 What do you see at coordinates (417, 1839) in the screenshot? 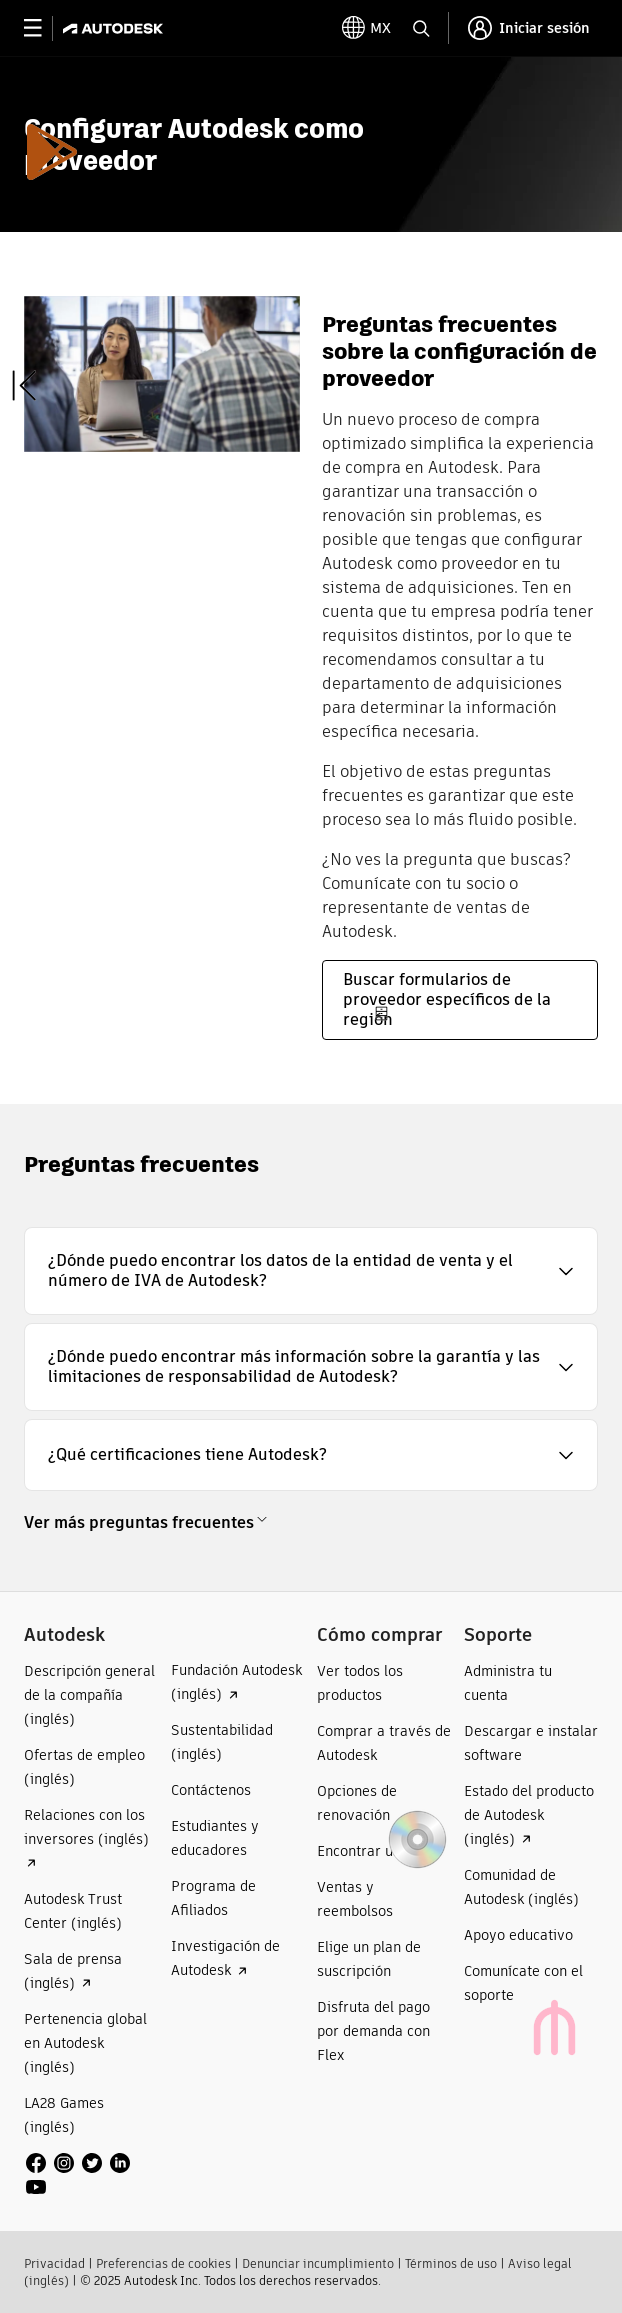
I see `insert or eject optical disc media` at bounding box center [417, 1839].